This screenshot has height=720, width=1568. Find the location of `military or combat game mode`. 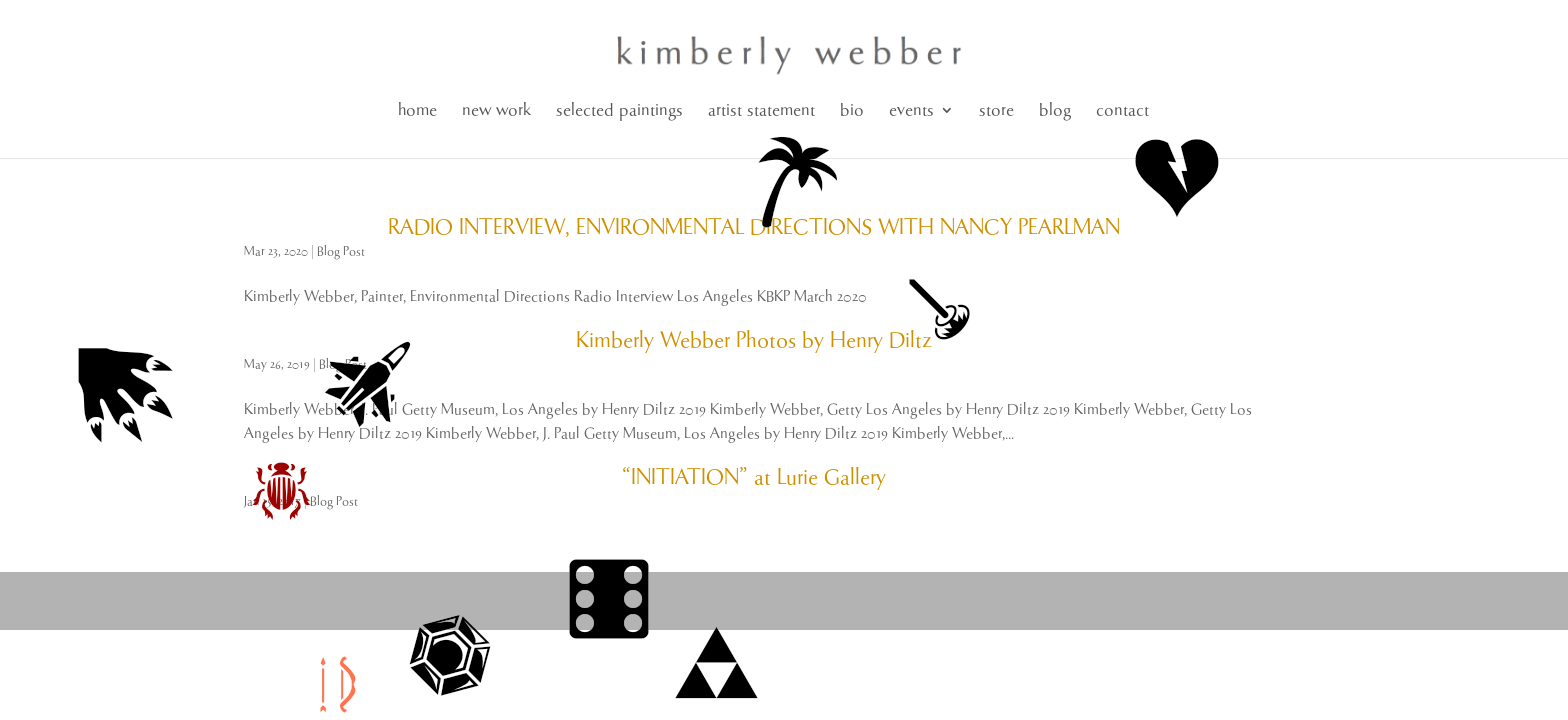

military or combat game mode is located at coordinates (367, 384).